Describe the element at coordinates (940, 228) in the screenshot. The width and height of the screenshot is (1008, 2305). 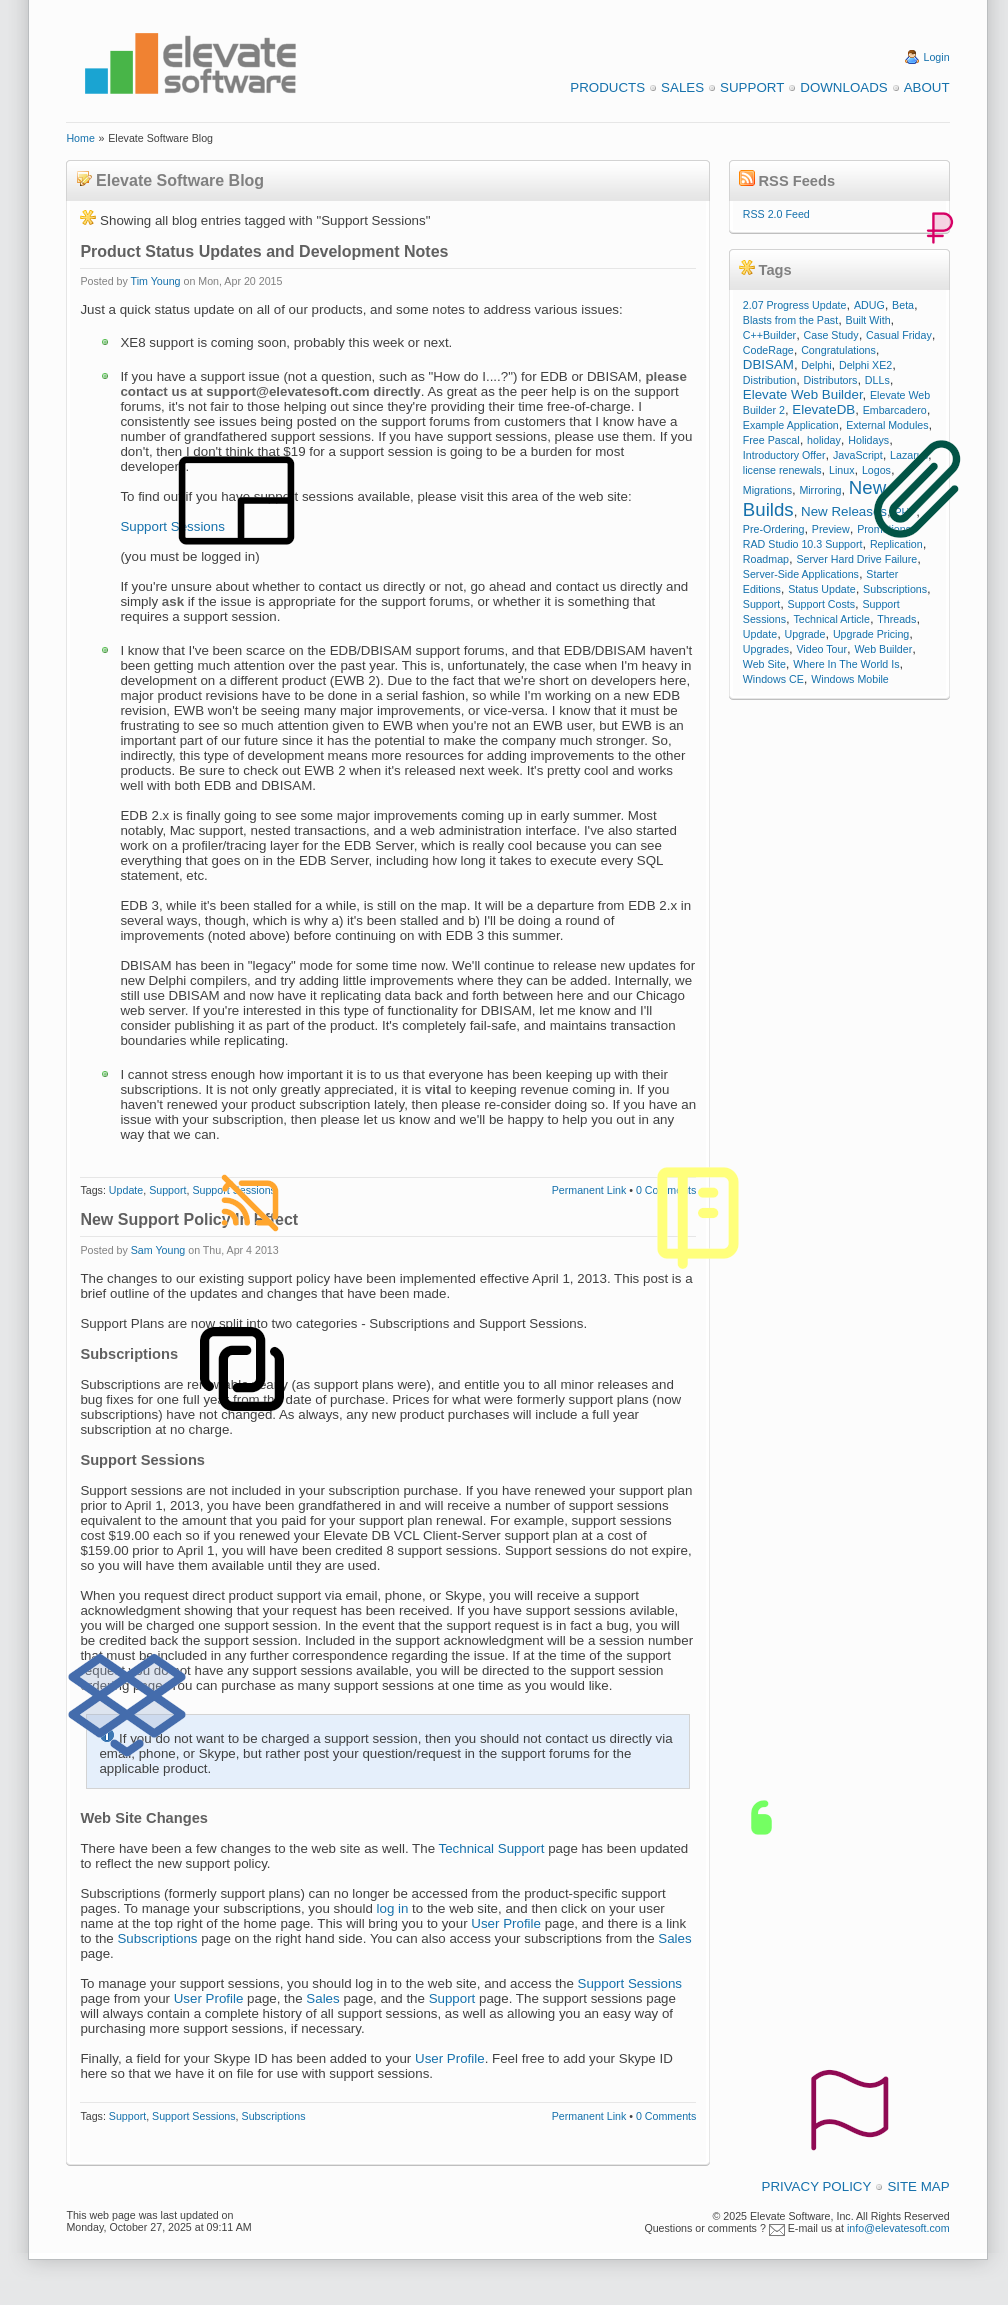
I see `view price in russian rubles` at that location.